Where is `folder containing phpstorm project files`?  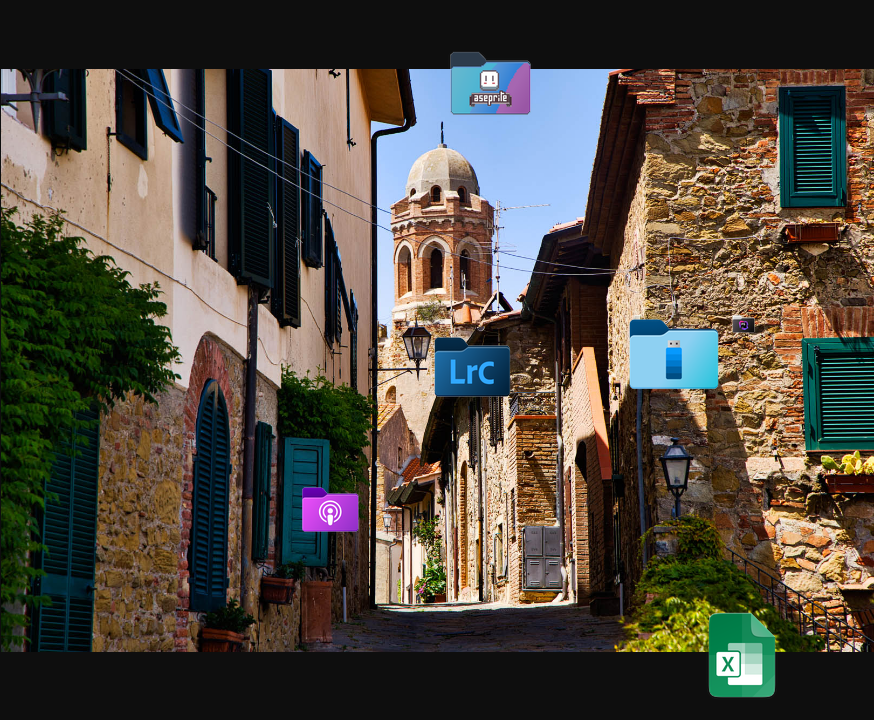 folder containing phpstorm project files is located at coordinates (743, 324).